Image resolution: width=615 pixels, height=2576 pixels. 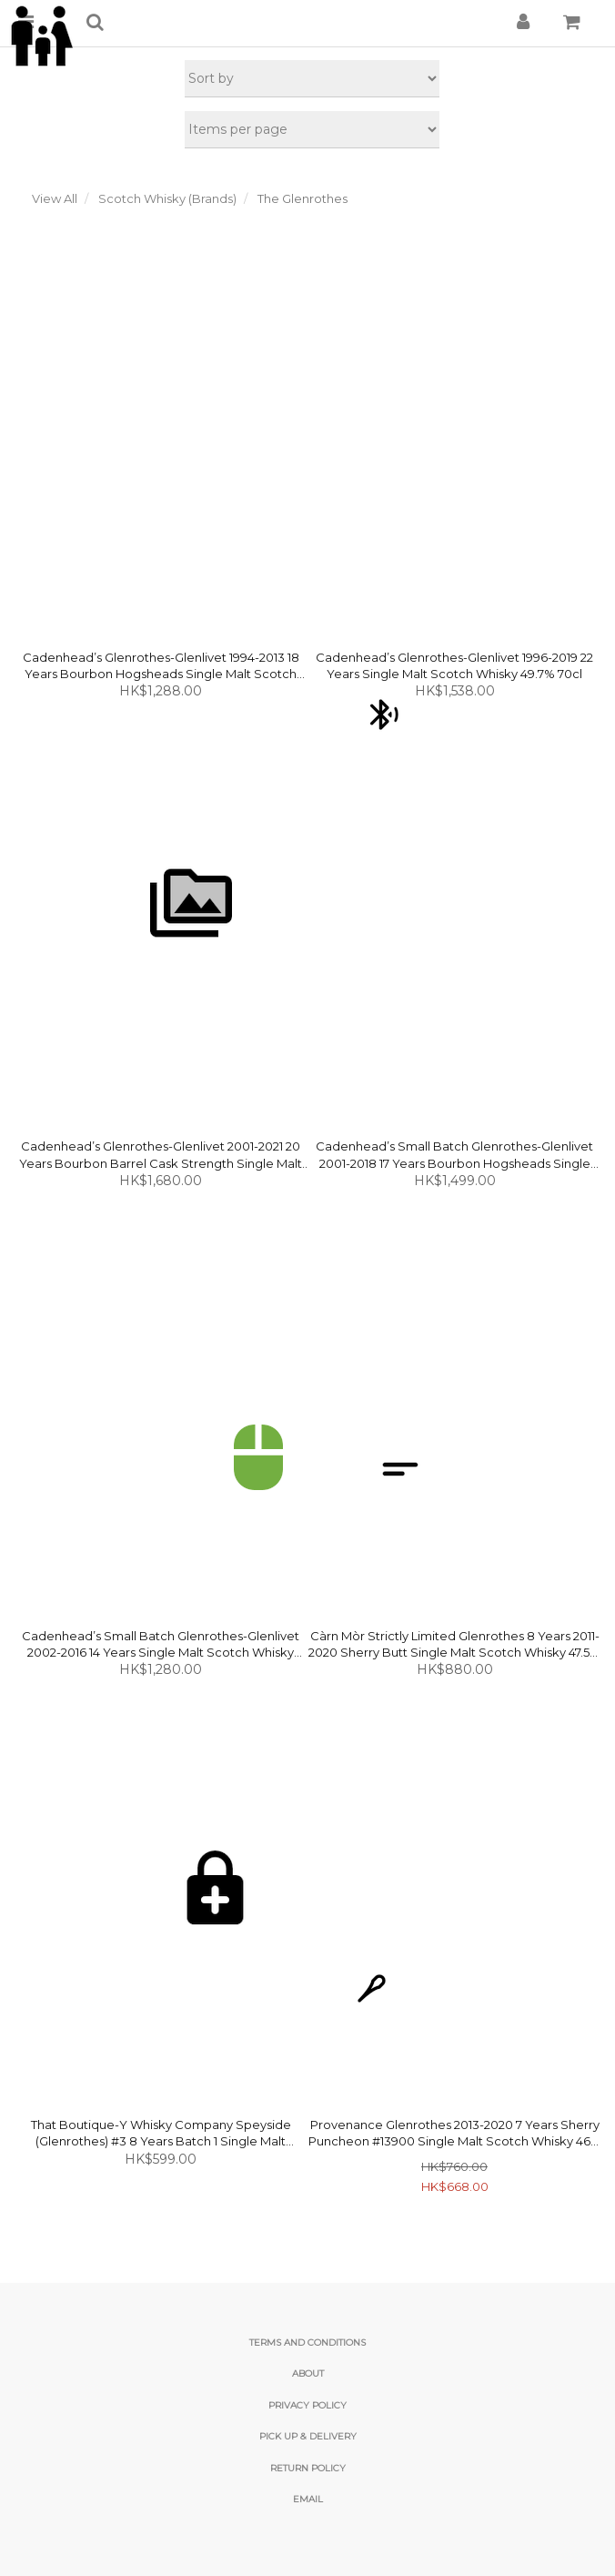 What do you see at coordinates (400, 1469) in the screenshot?
I see `indicates a short text input field` at bounding box center [400, 1469].